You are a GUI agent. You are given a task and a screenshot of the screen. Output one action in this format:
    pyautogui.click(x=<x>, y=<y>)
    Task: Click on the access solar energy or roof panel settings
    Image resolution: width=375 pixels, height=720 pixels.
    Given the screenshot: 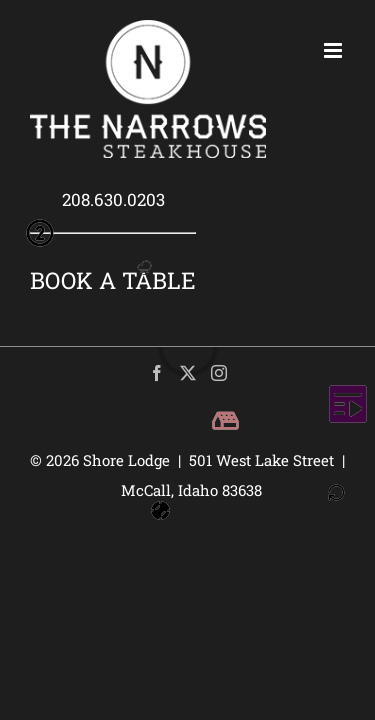 What is the action you would take?
    pyautogui.click(x=225, y=421)
    